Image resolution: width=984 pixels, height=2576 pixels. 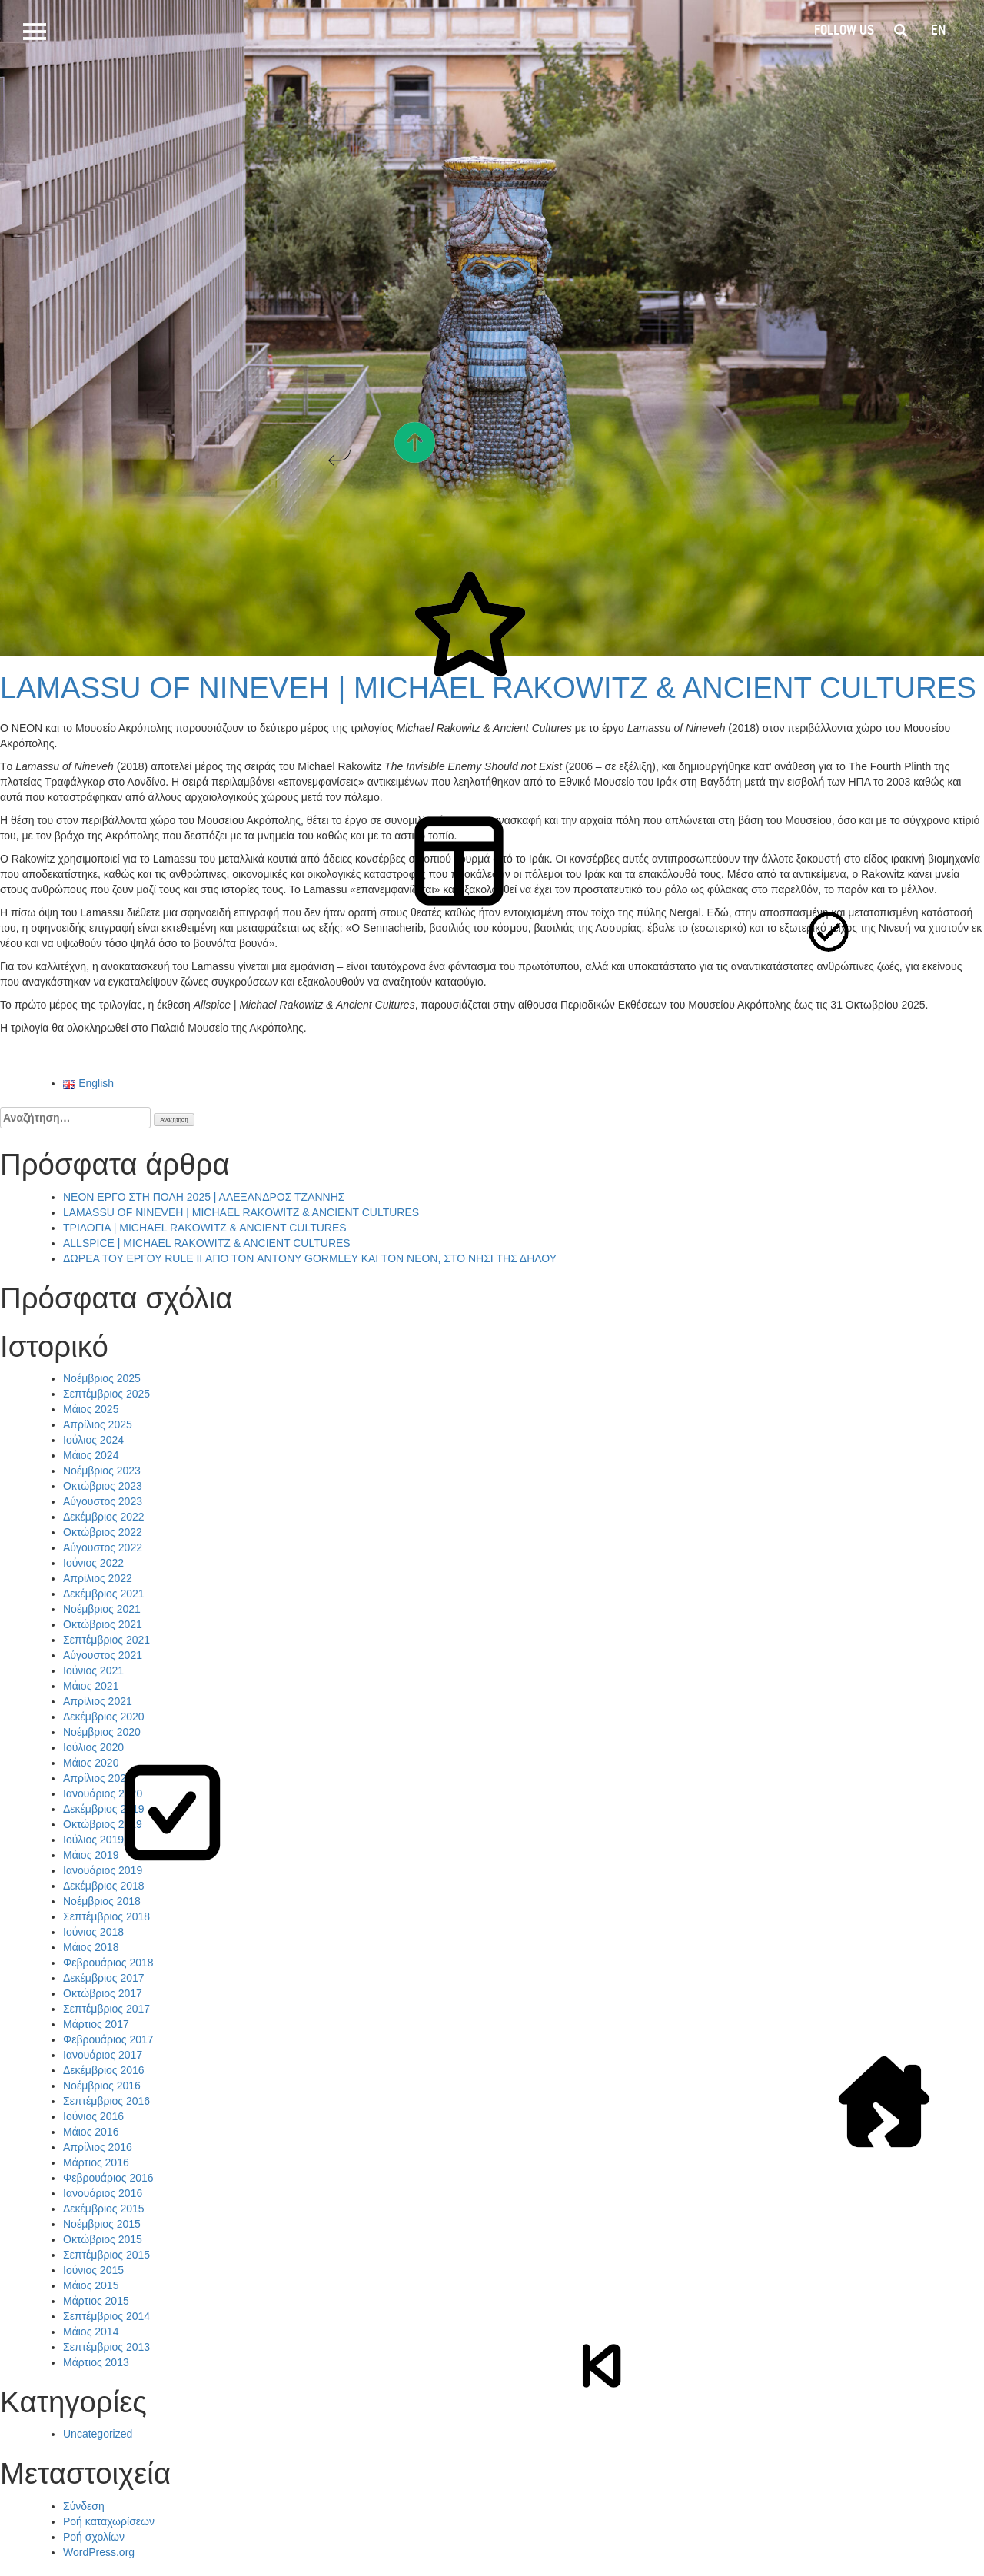 I want to click on select or check an item in a list, so click(x=172, y=1813).